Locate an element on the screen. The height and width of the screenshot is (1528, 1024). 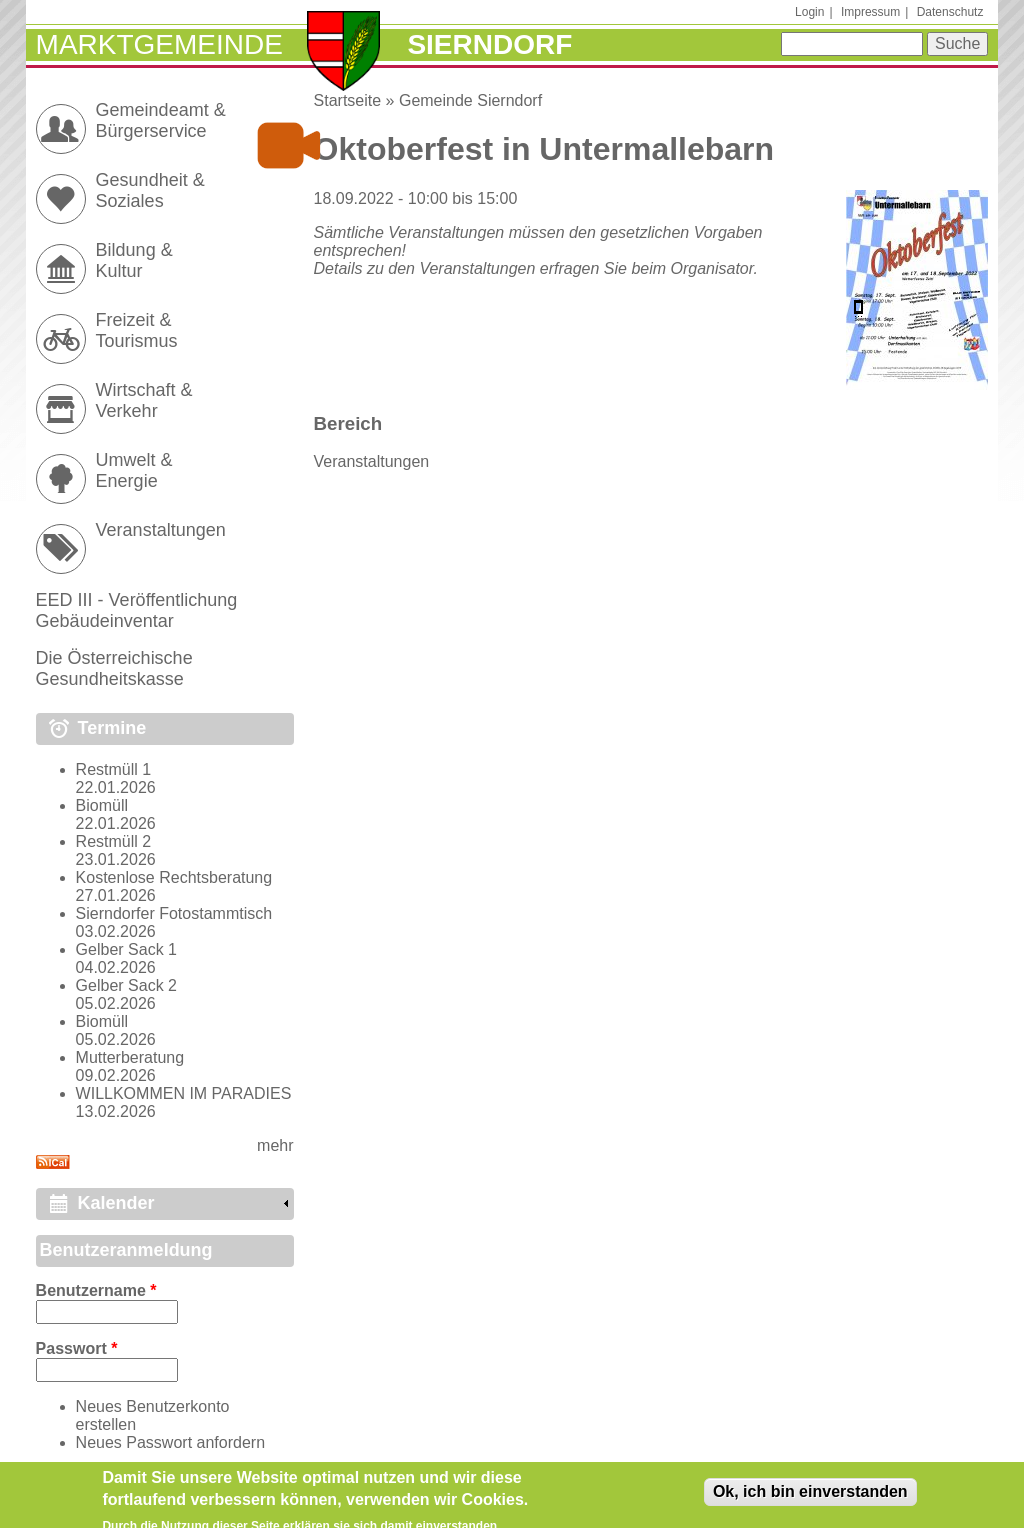
start a video call is located at coordinates (290, 145).